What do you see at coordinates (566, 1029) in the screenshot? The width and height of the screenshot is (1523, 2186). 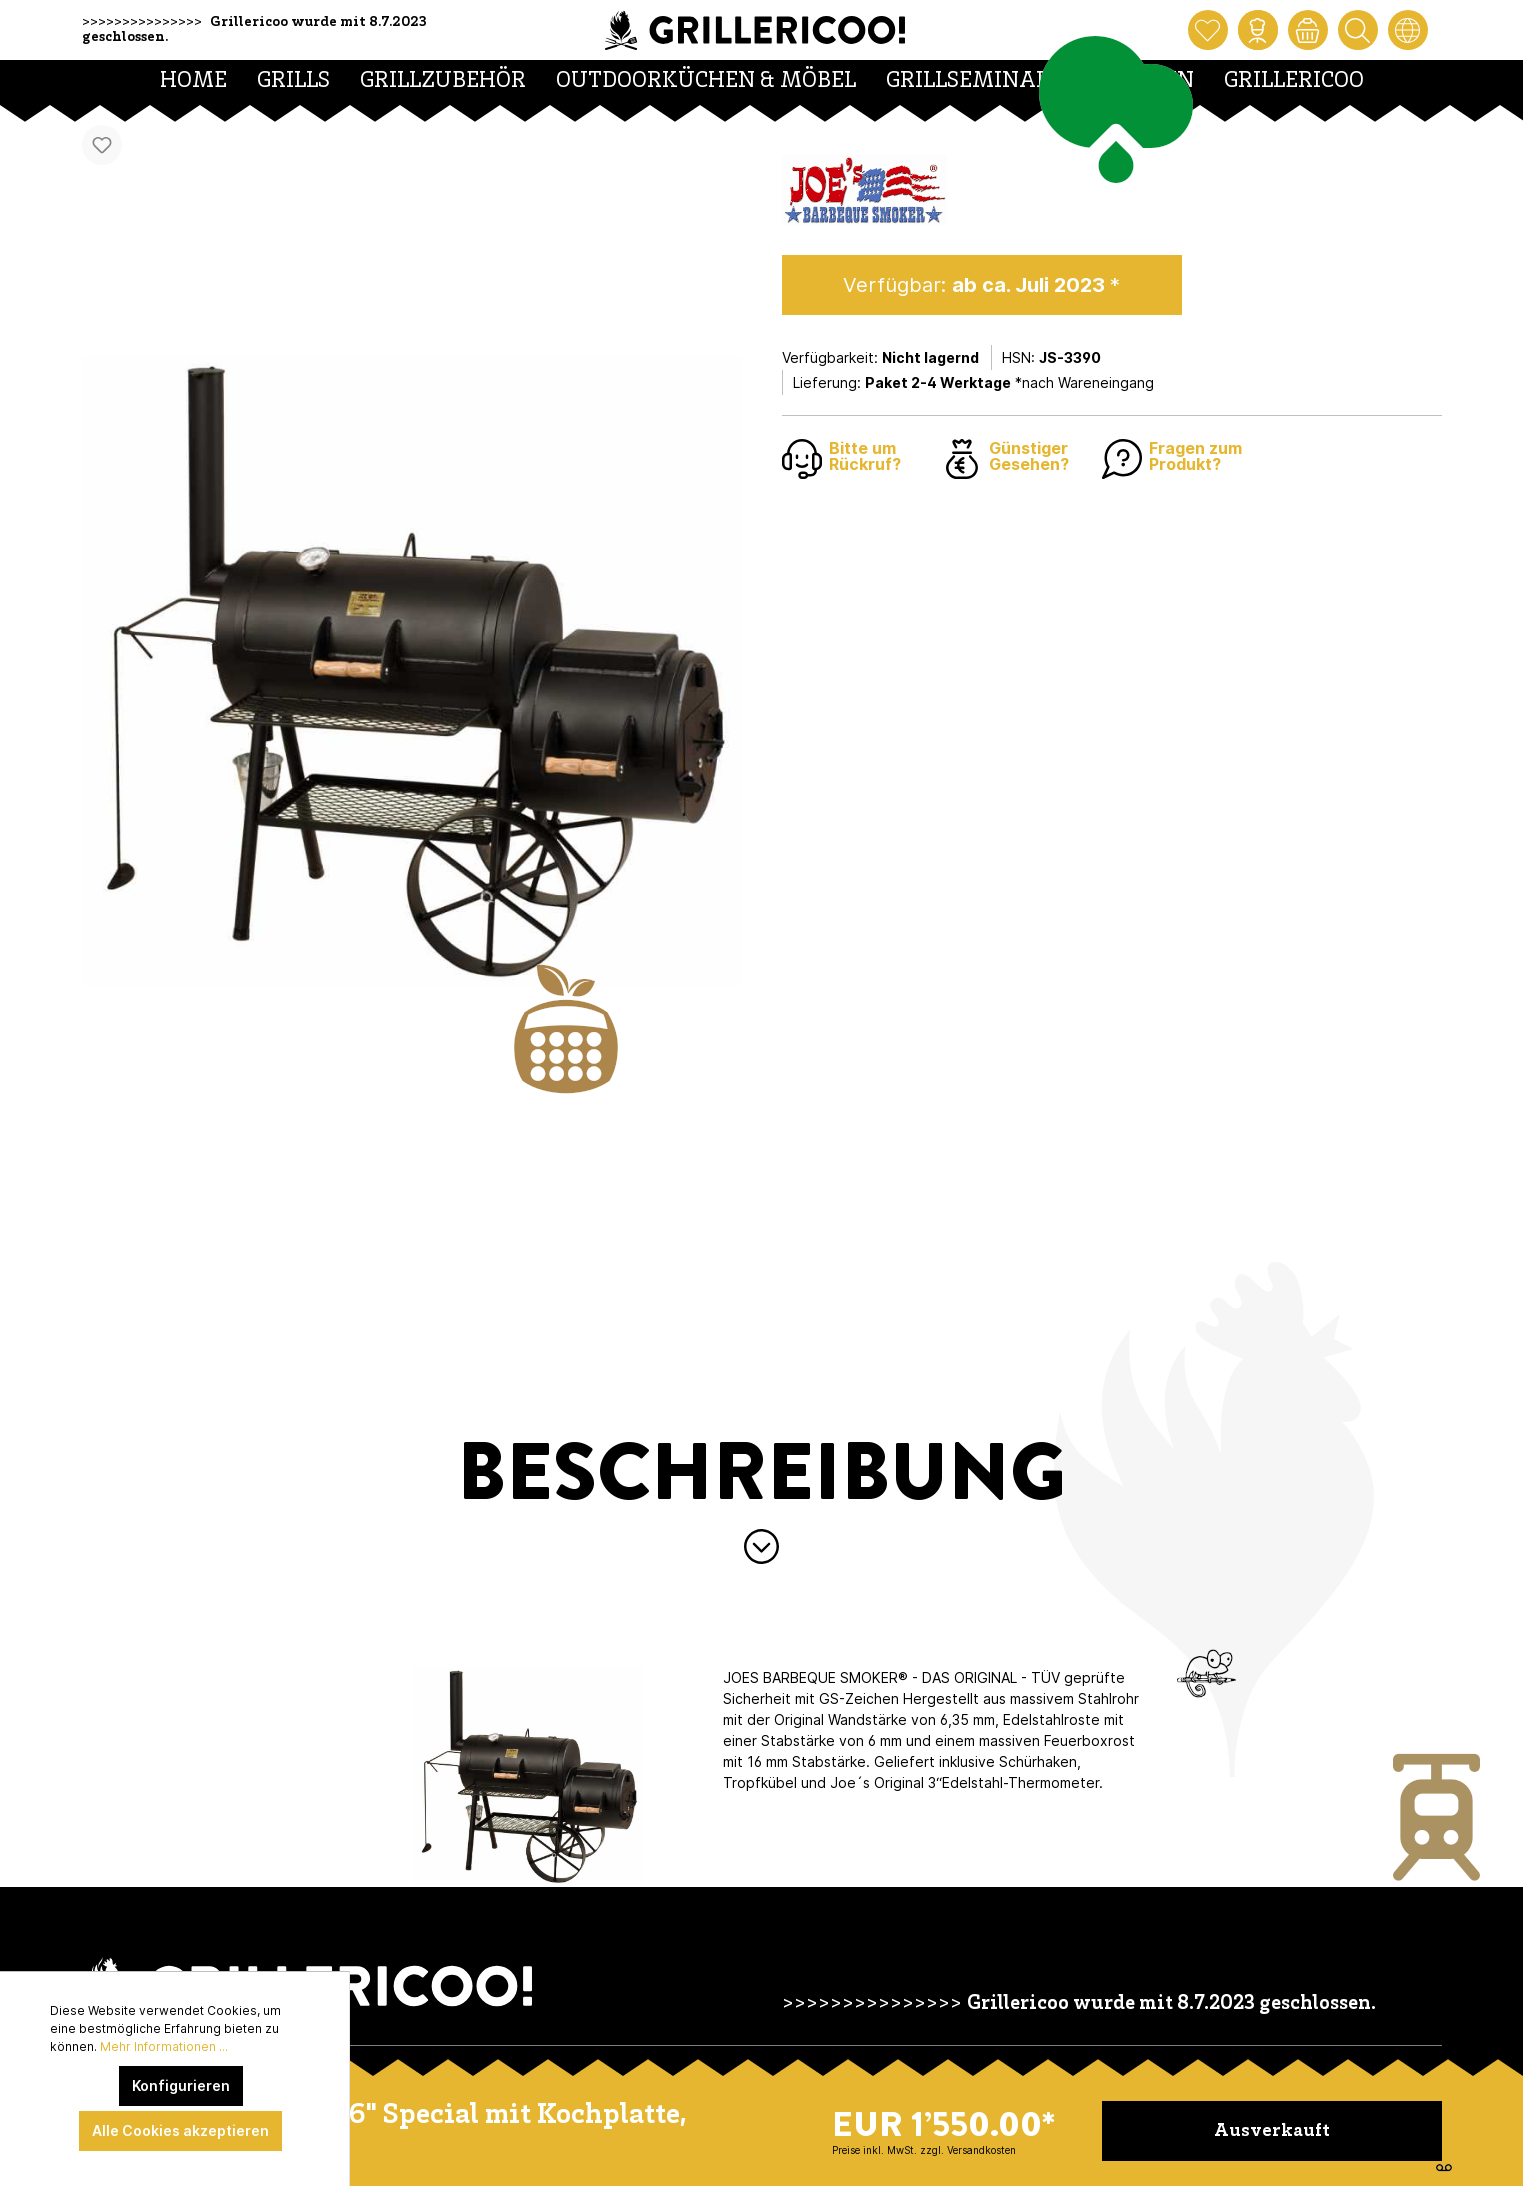 I see `nutritionix logo` at bounding box center [566, 1029].